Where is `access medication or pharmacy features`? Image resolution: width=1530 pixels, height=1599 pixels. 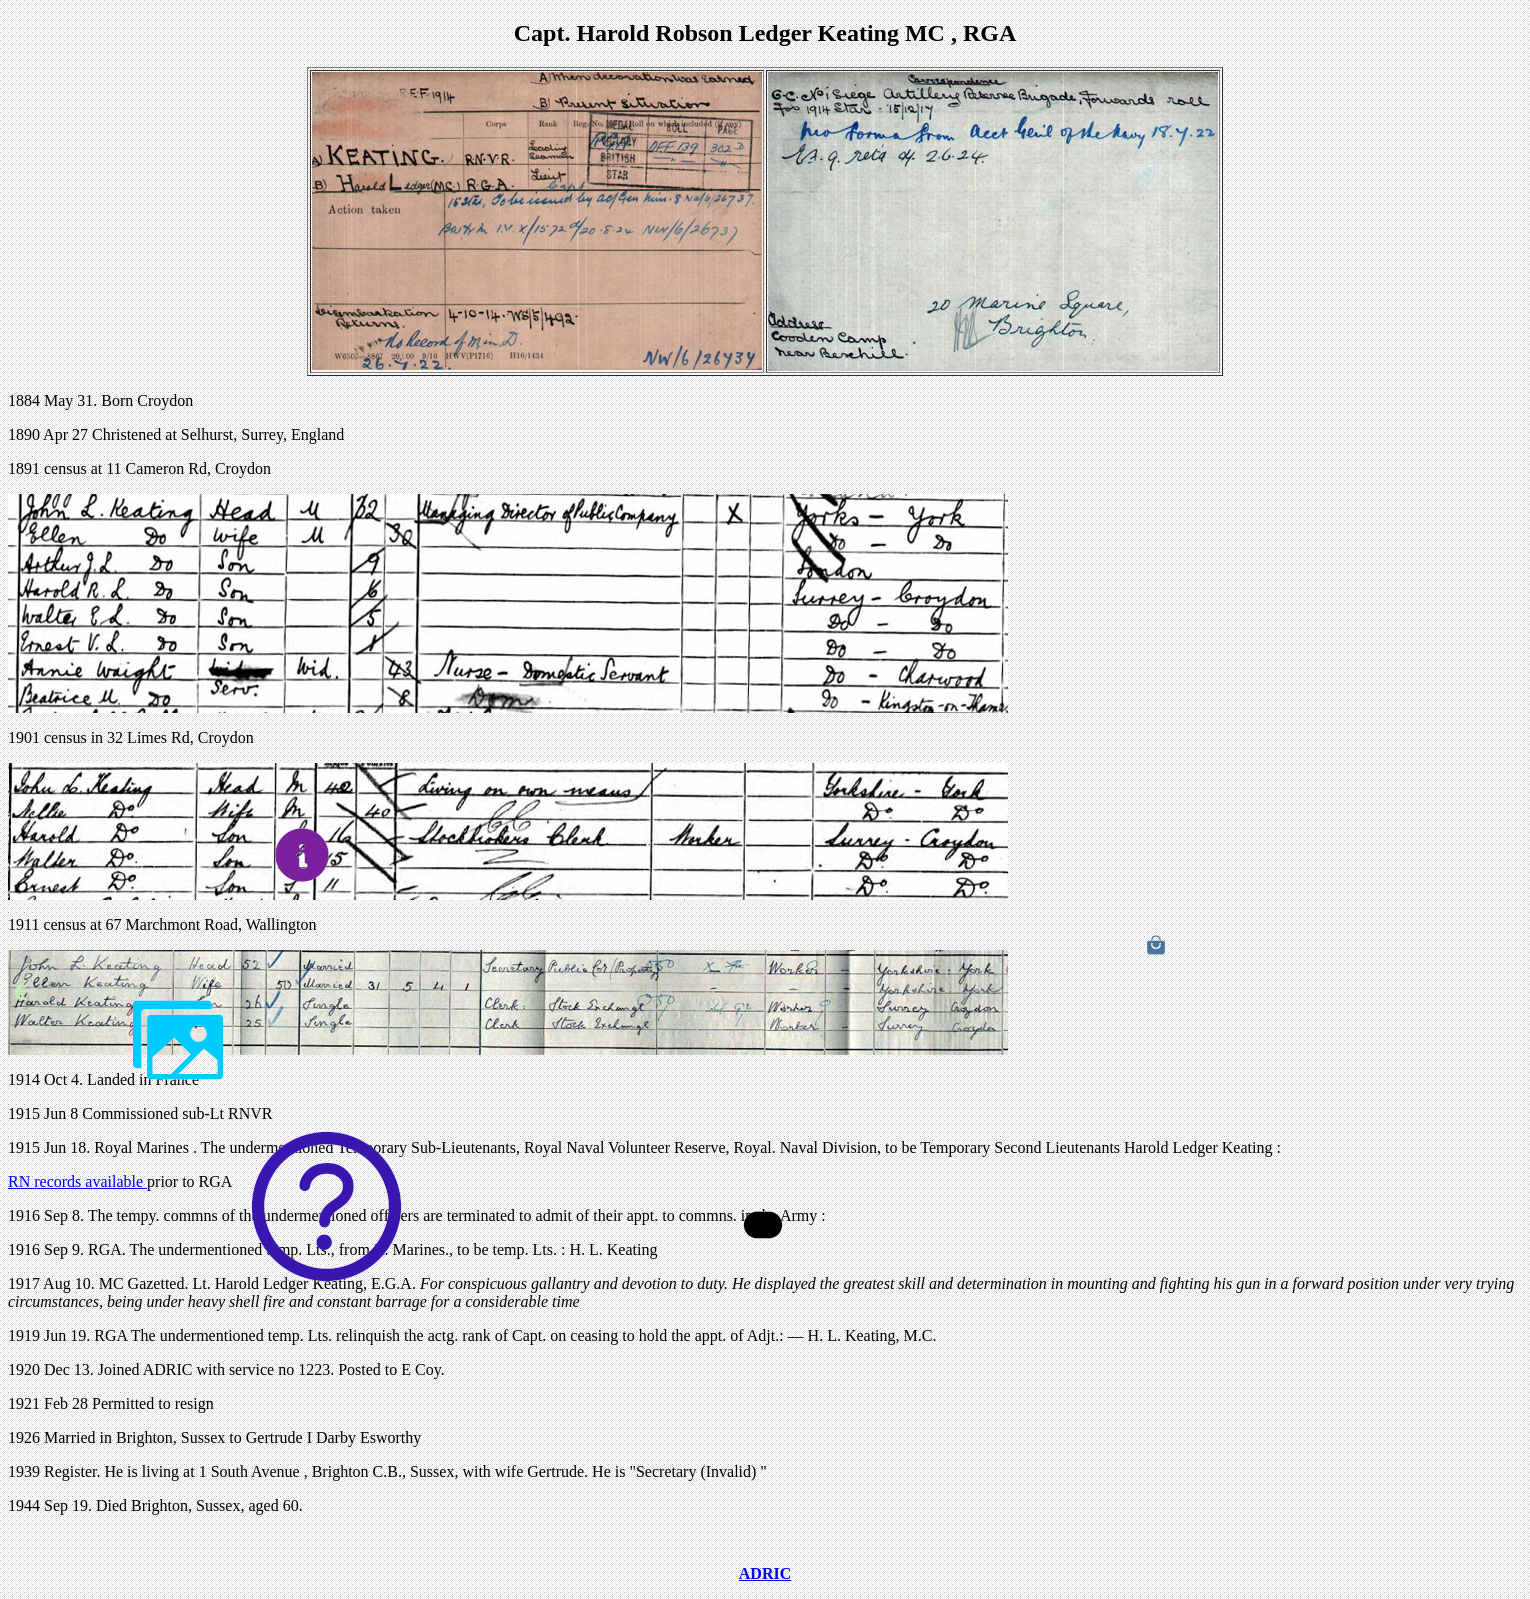 access medication or pharmacy features is located at coordinates (763, 1225).